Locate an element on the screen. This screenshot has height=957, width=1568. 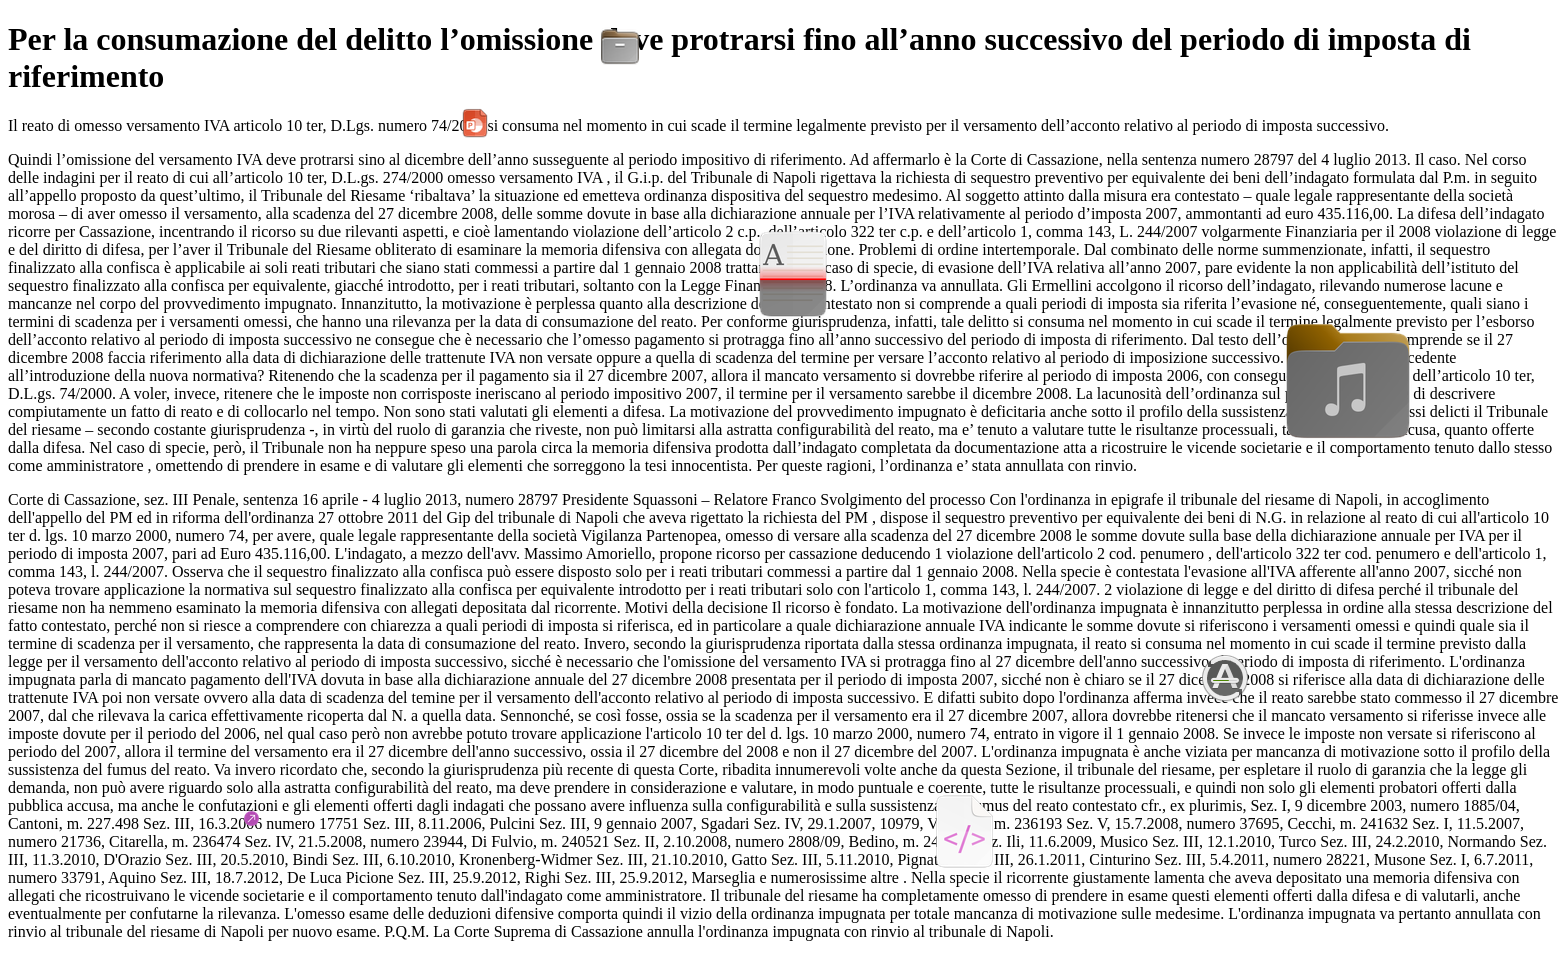
open the file manager is located at coordinates (620, 46).